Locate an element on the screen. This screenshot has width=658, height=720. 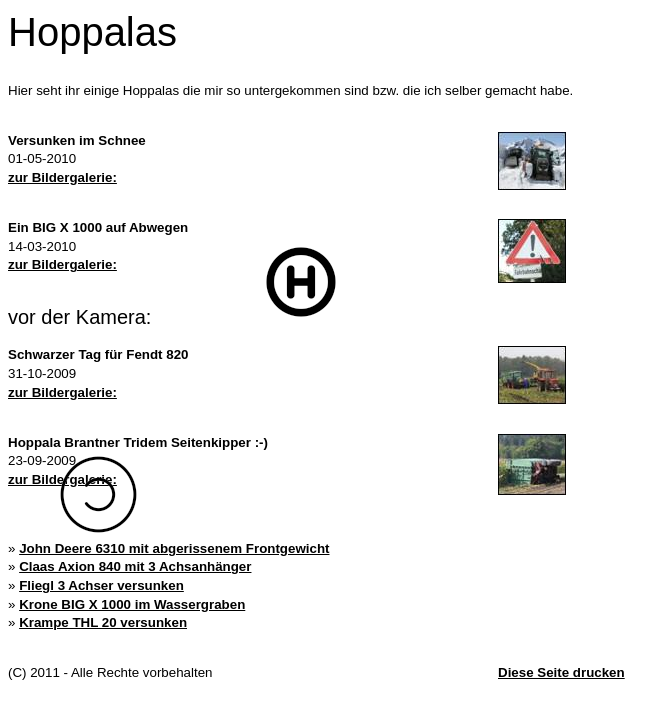
indicates copyleft licensing status is located at coordinates (98, 494).